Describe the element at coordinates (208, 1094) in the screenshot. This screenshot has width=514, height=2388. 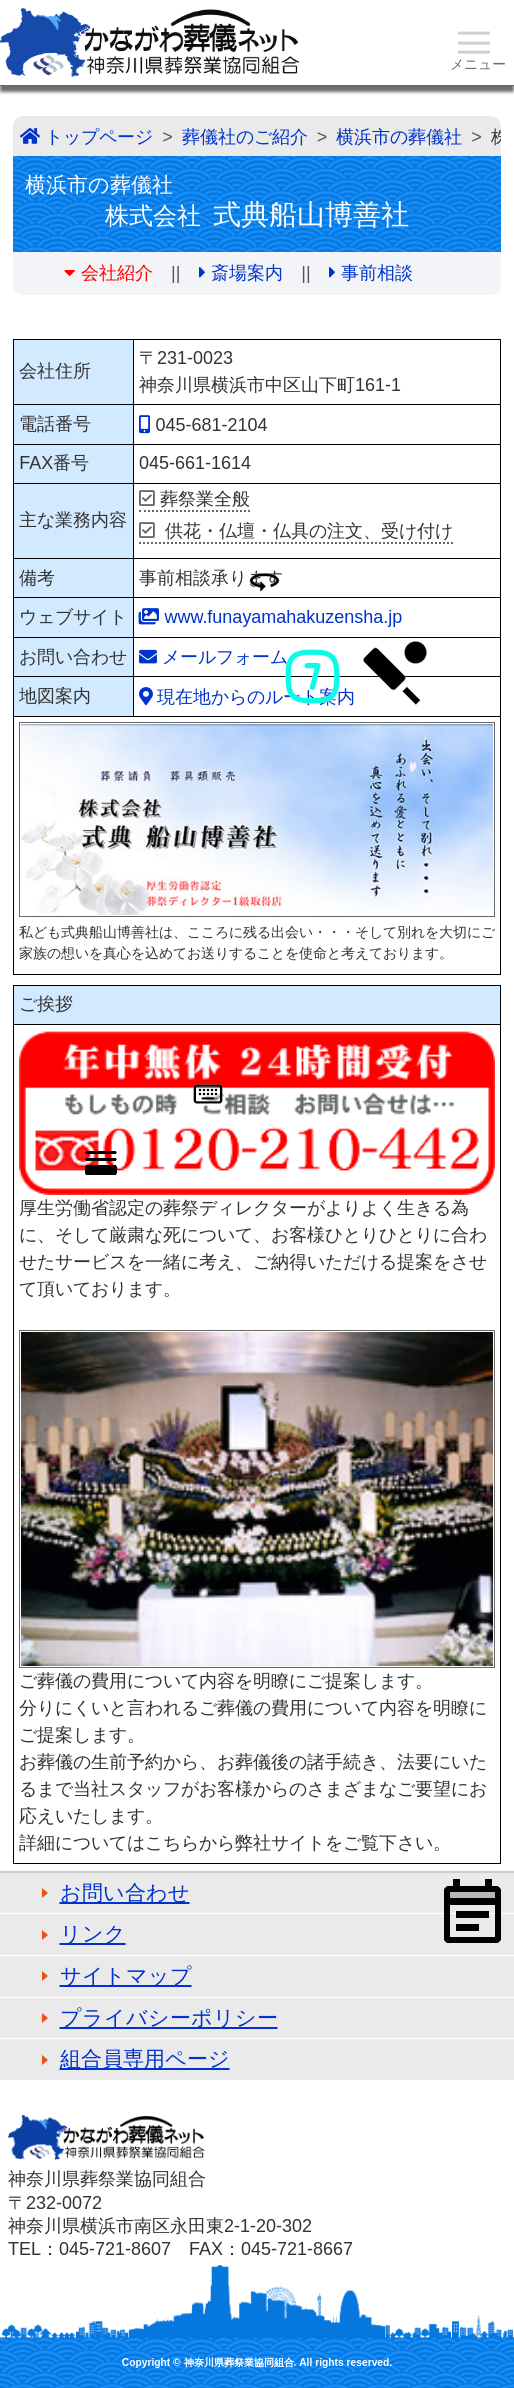
I see `open the on-screen keyboard` at that location.